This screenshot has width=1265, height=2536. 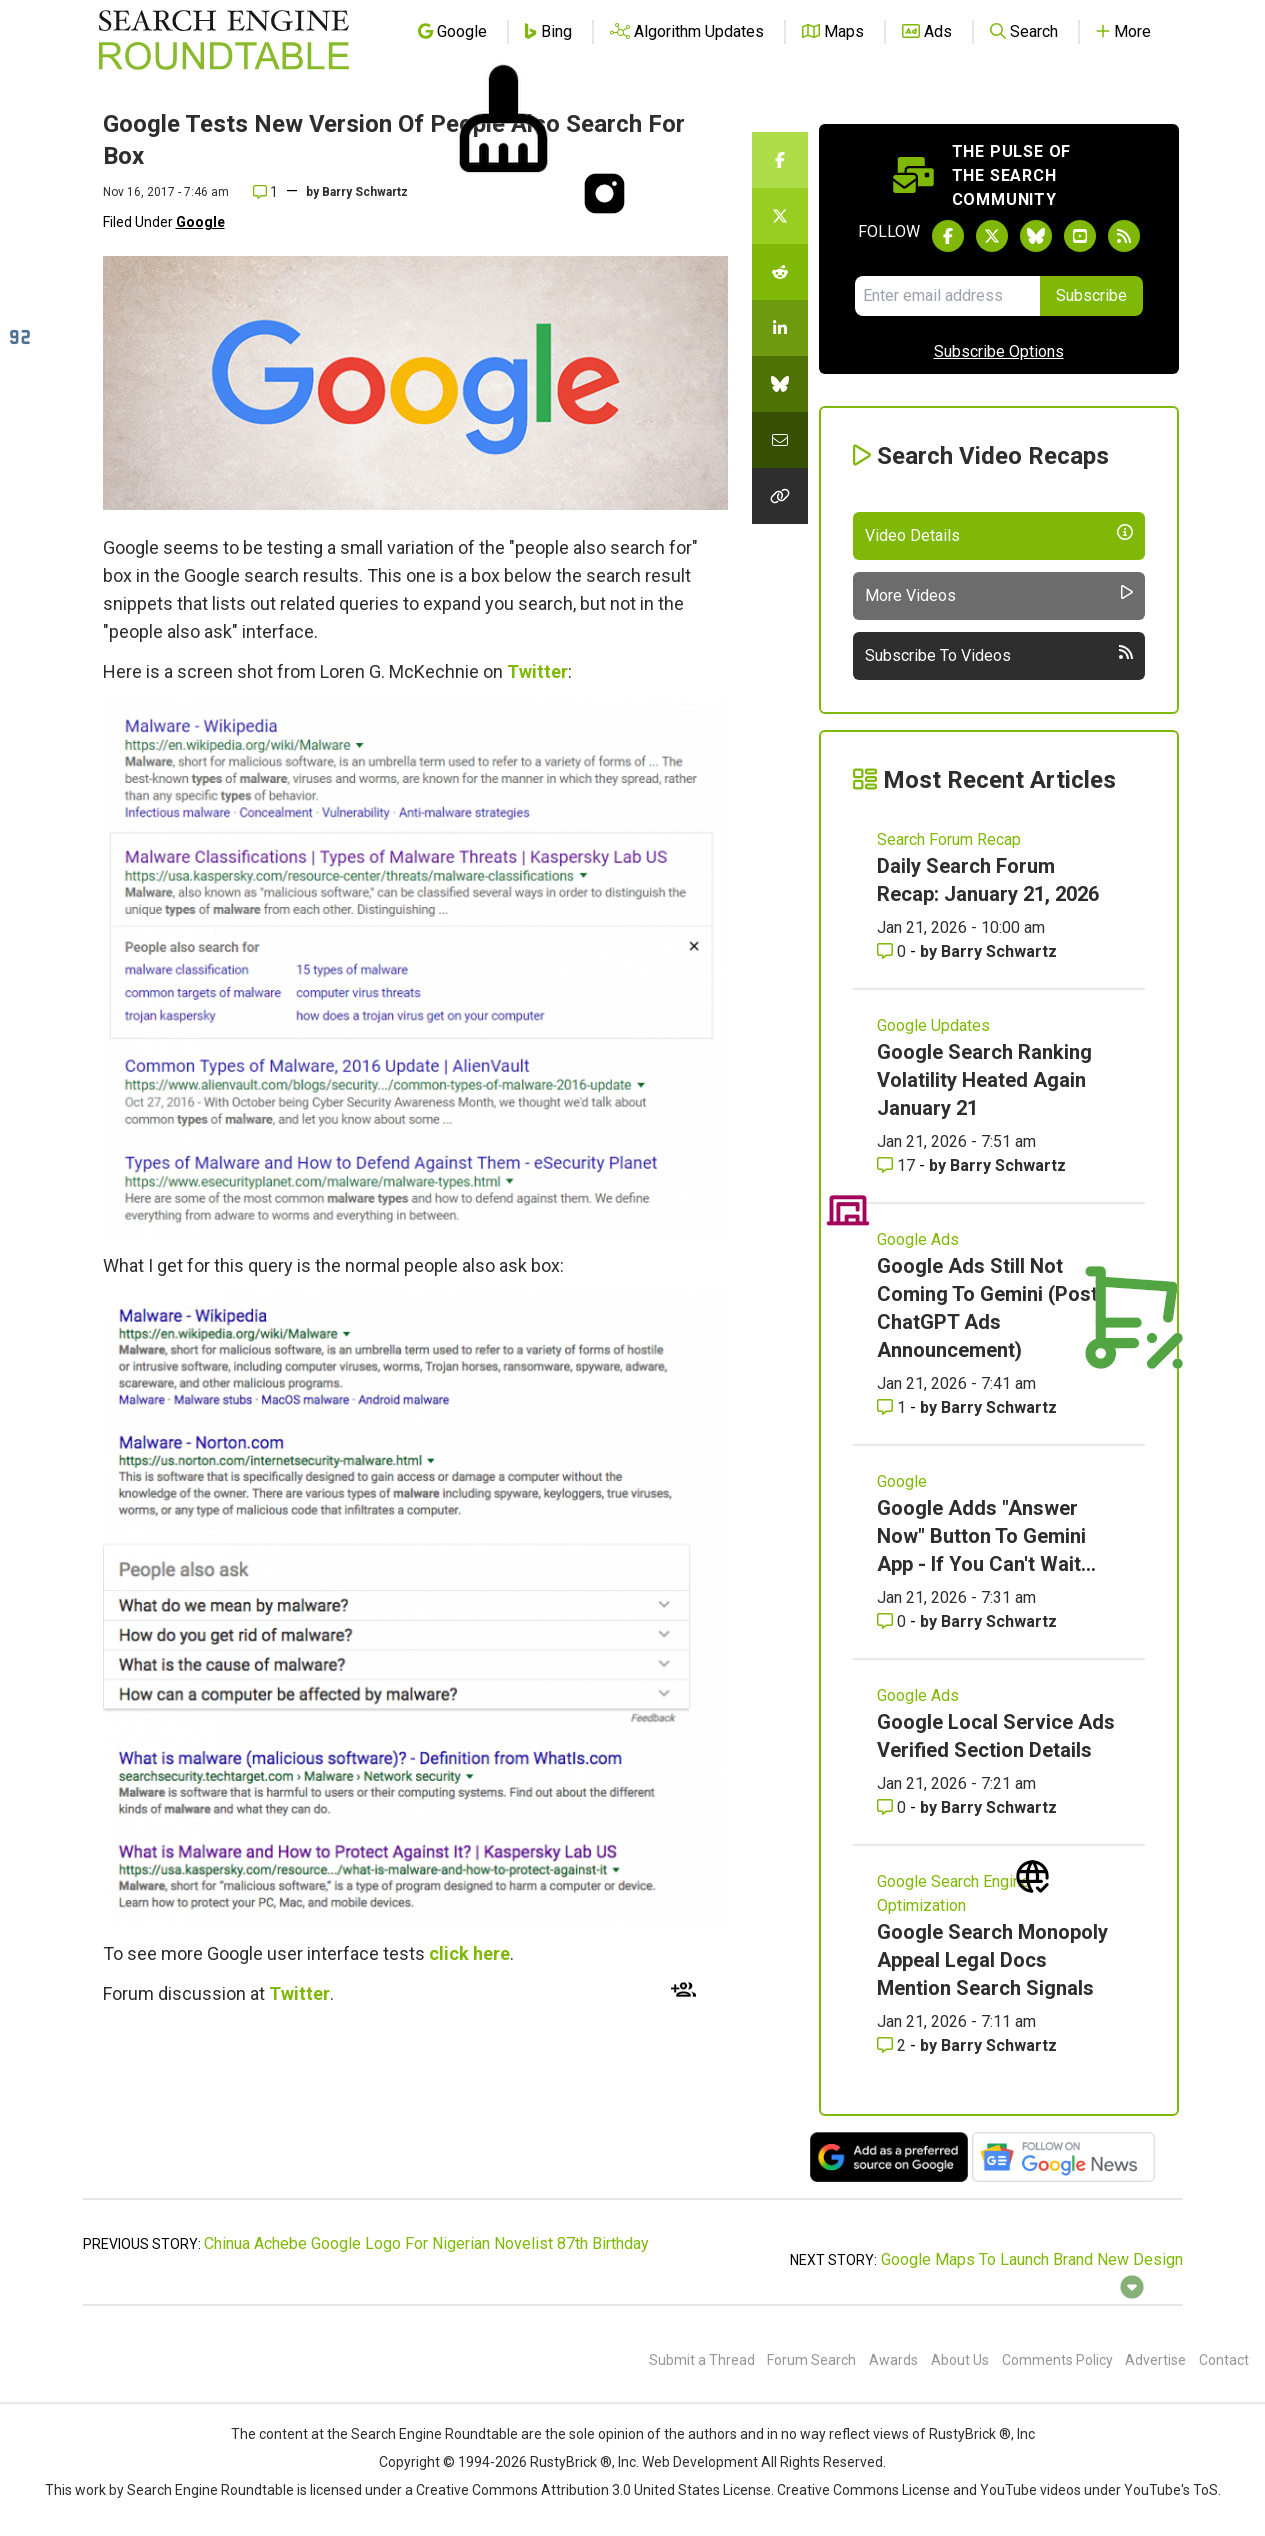 I want to click on open instagram app, so click(x=604, y=193).